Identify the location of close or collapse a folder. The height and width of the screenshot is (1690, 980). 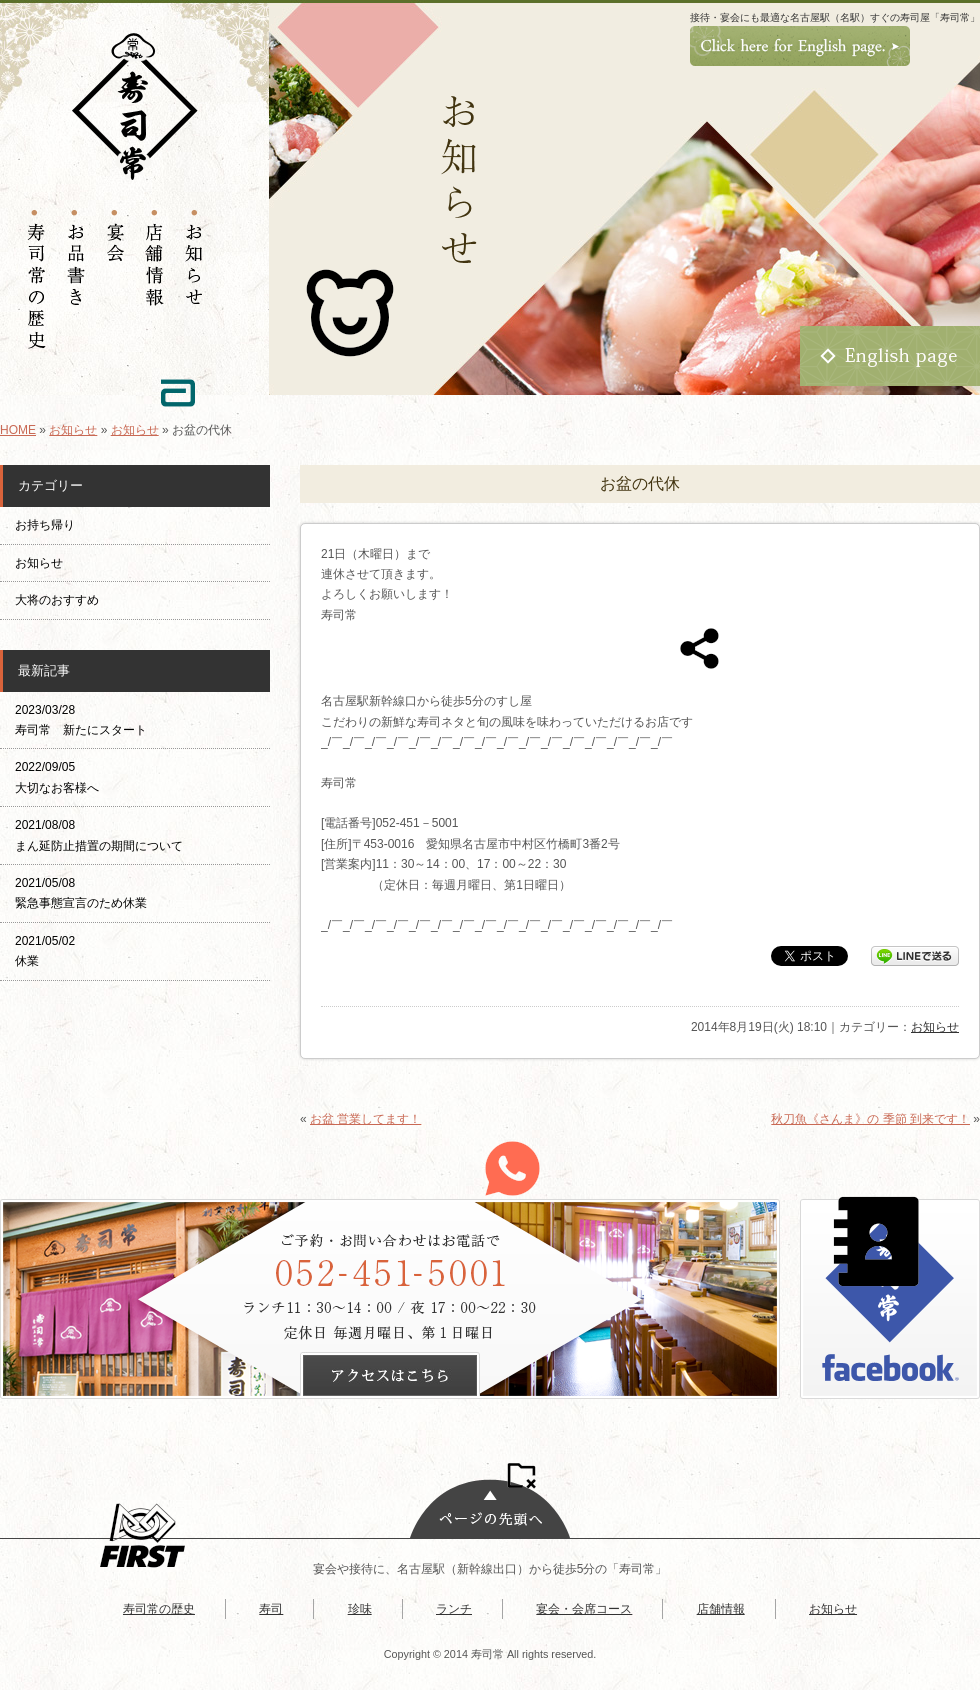
(521, 1475).